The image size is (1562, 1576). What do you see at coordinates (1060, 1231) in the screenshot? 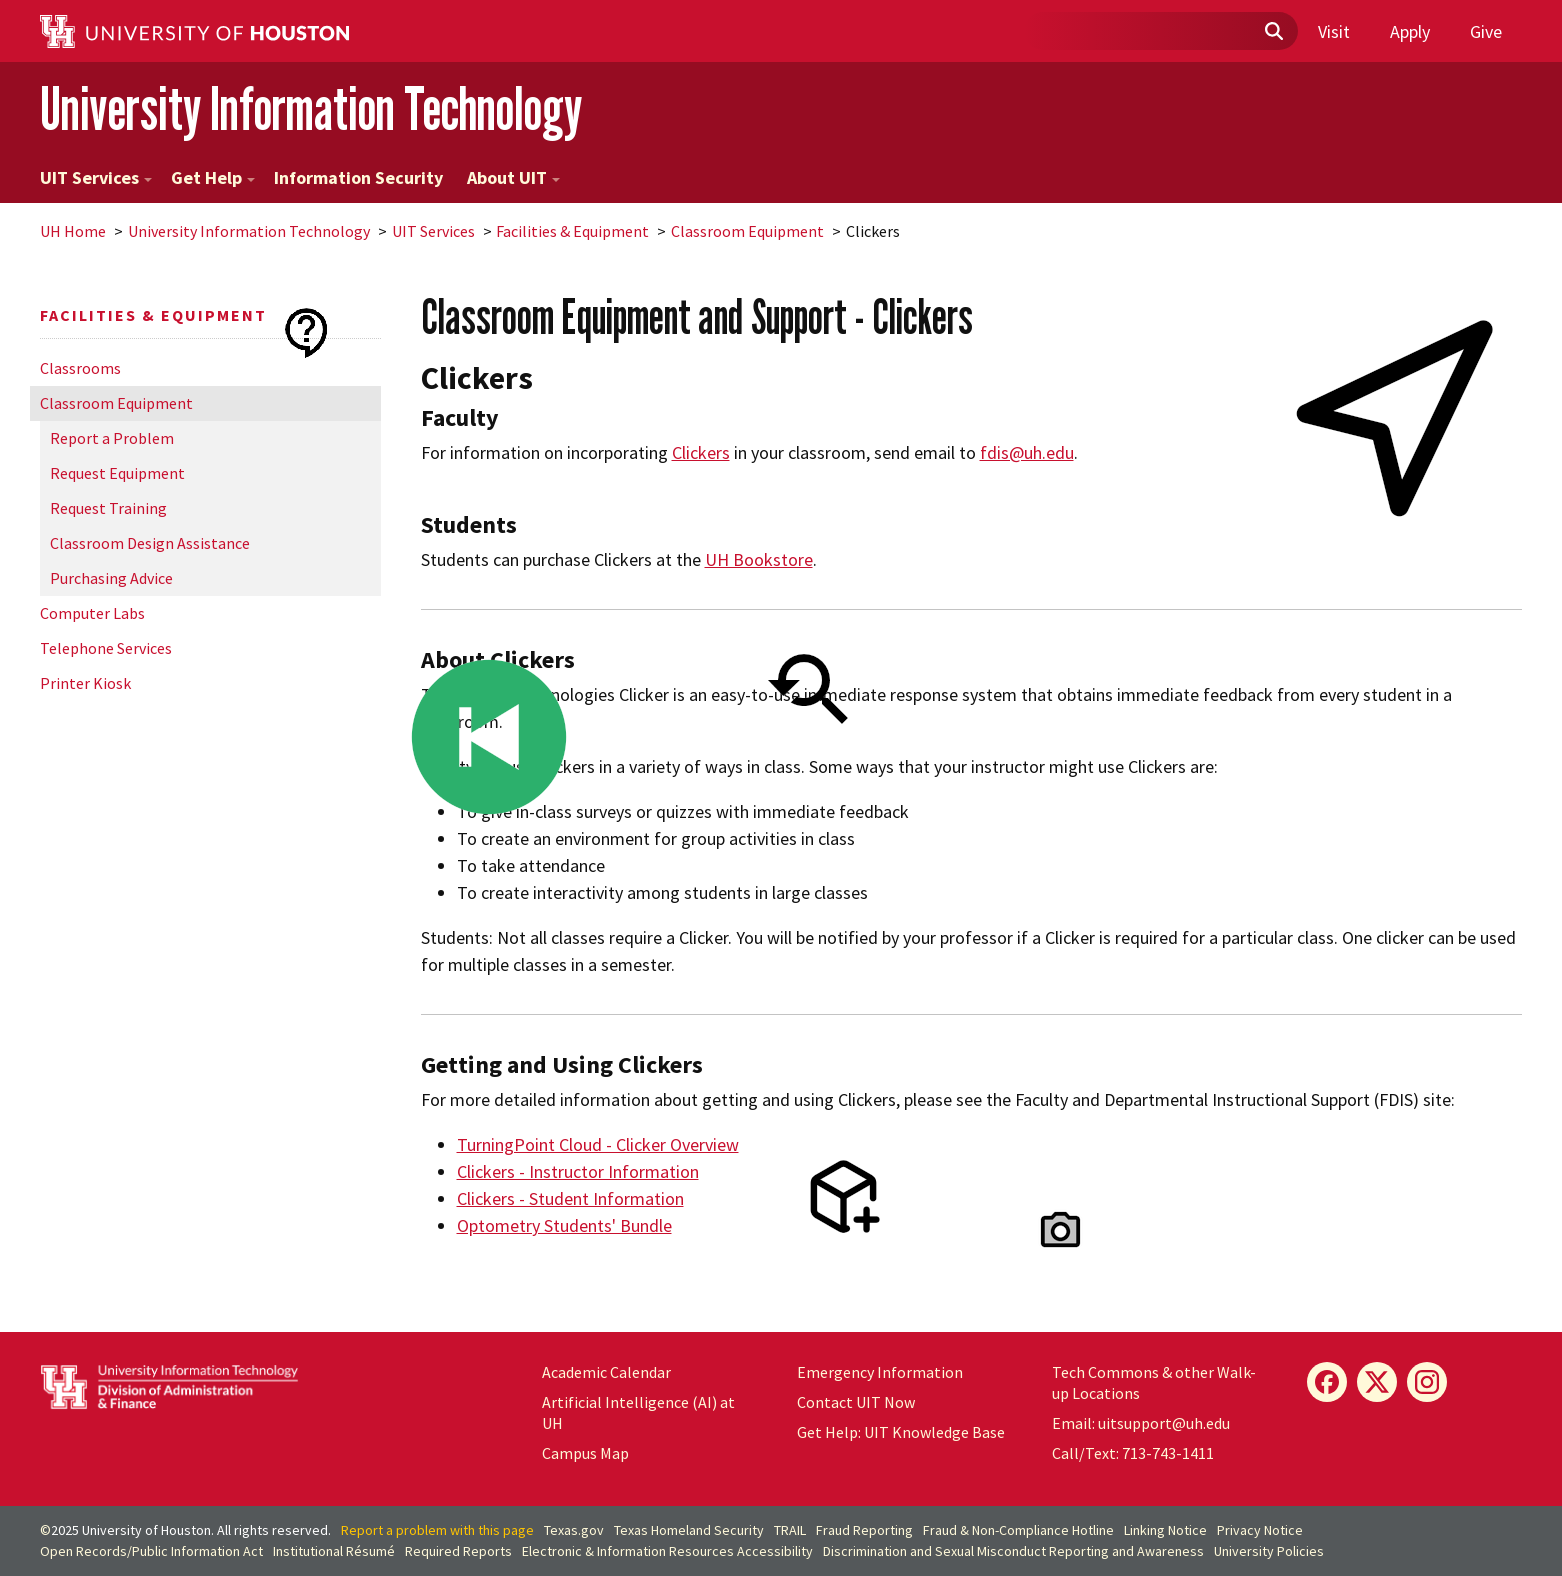
I see `tap to take a photo` at bounding box center [1060, 1231].